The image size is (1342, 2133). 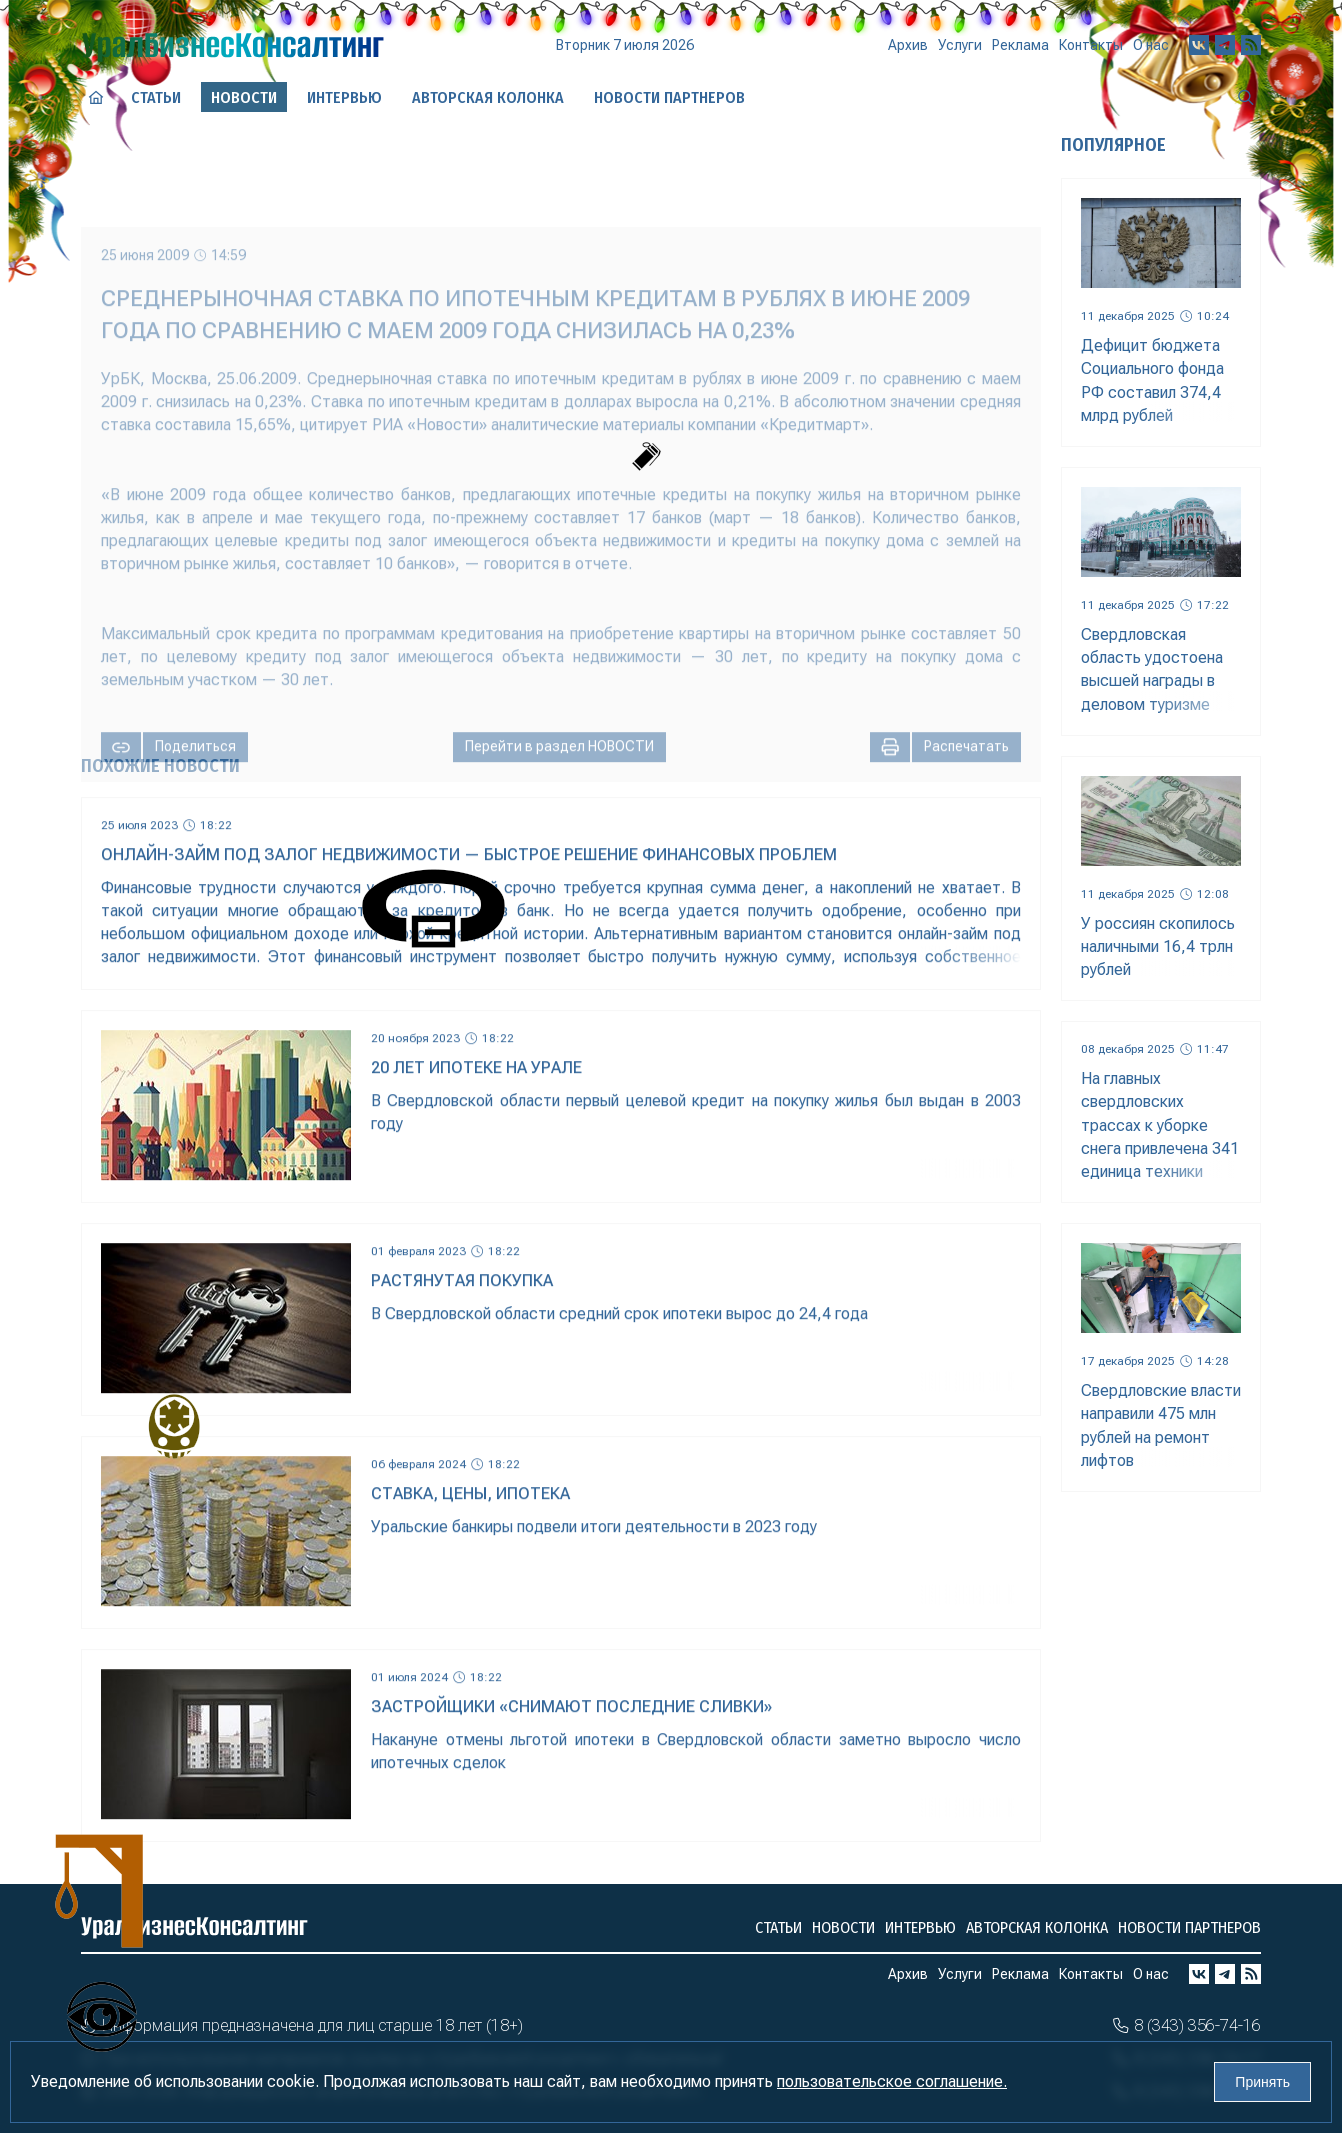 I want to click on equip or manage belt accessory, so click(x=433, y=908).